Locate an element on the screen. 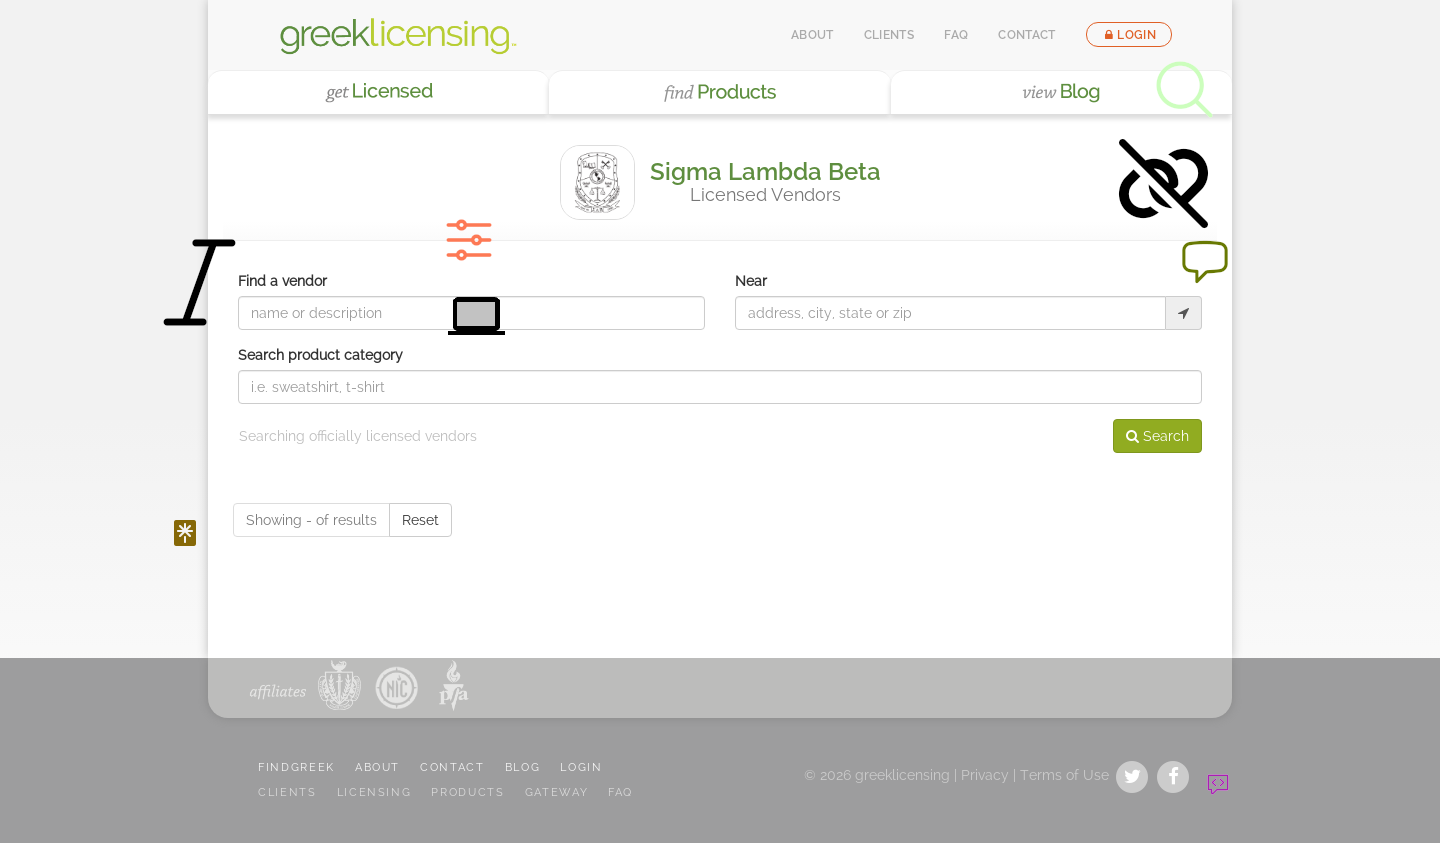 This screenshot has height=843, width=1440. adjust settings or preferences is located at coordinates (469, 240).